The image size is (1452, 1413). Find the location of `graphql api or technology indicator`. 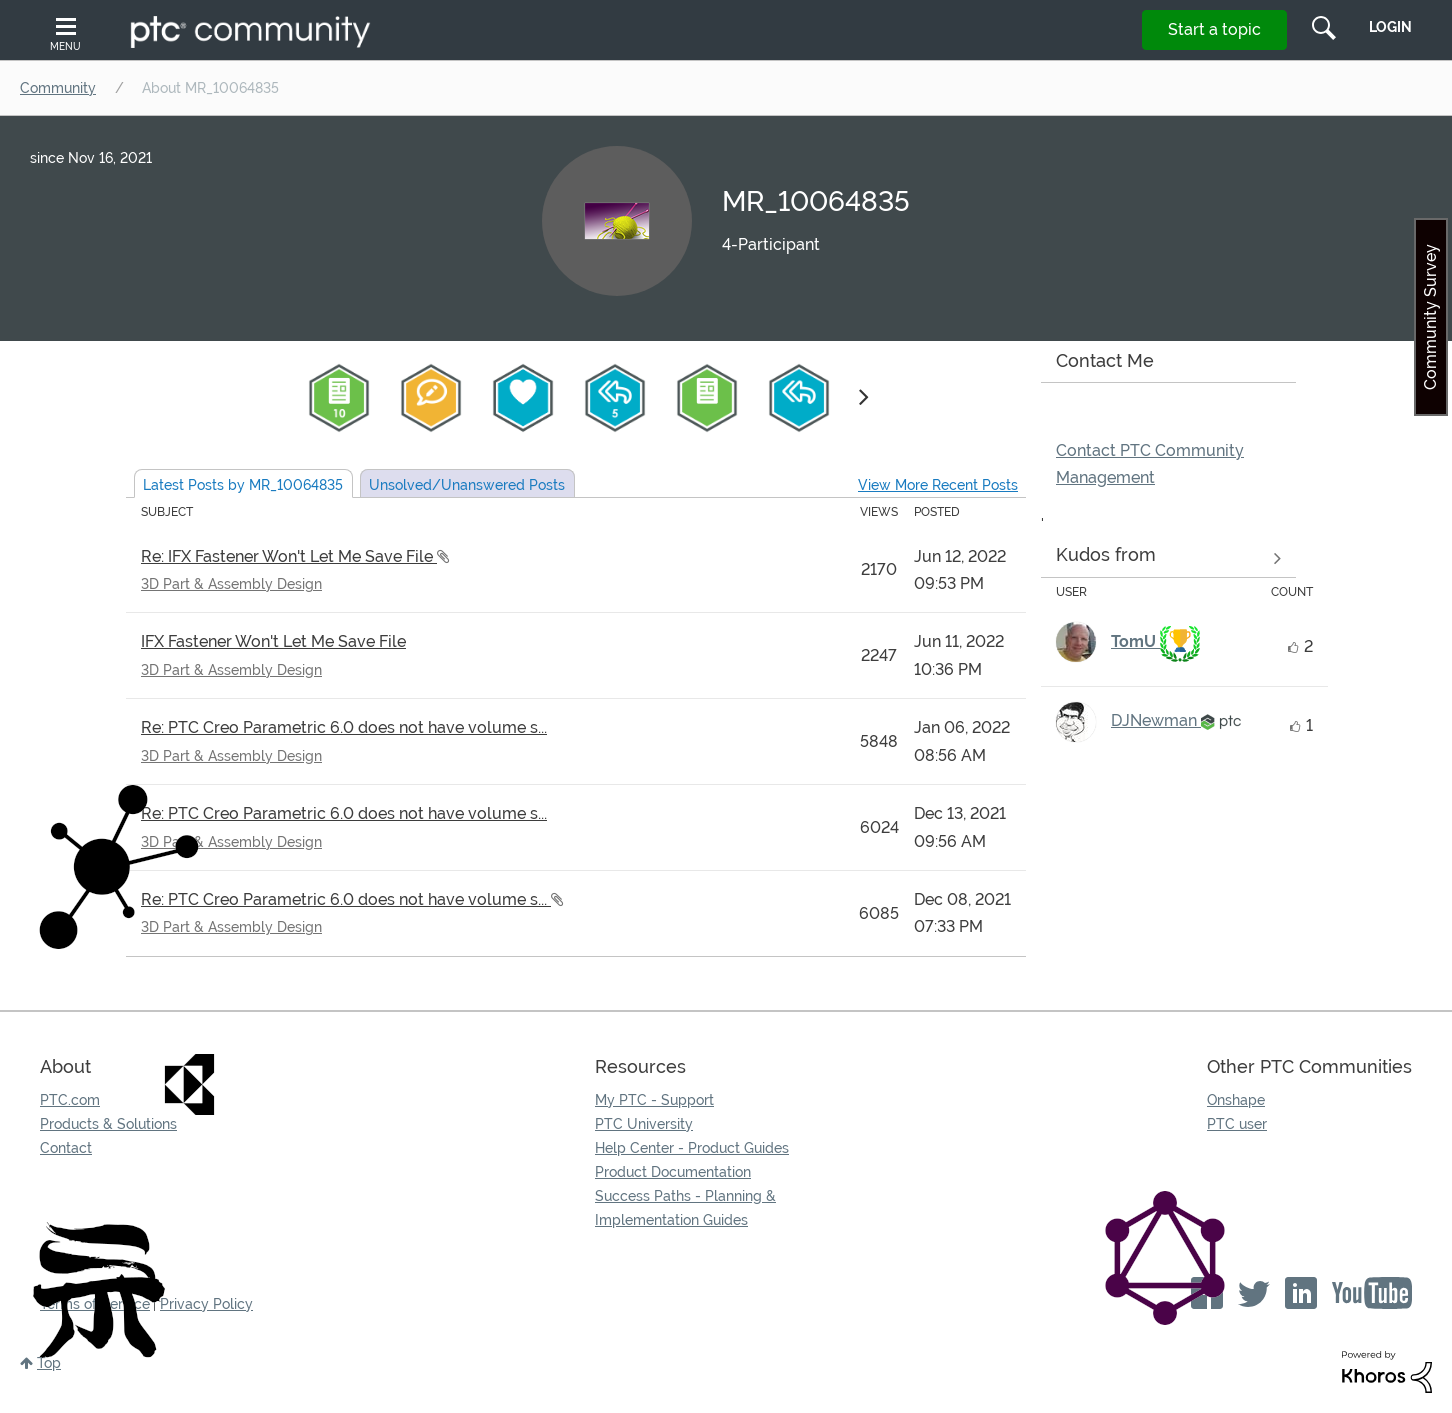

graphql api or technology indicator is located at coordinates (1165, 1258).